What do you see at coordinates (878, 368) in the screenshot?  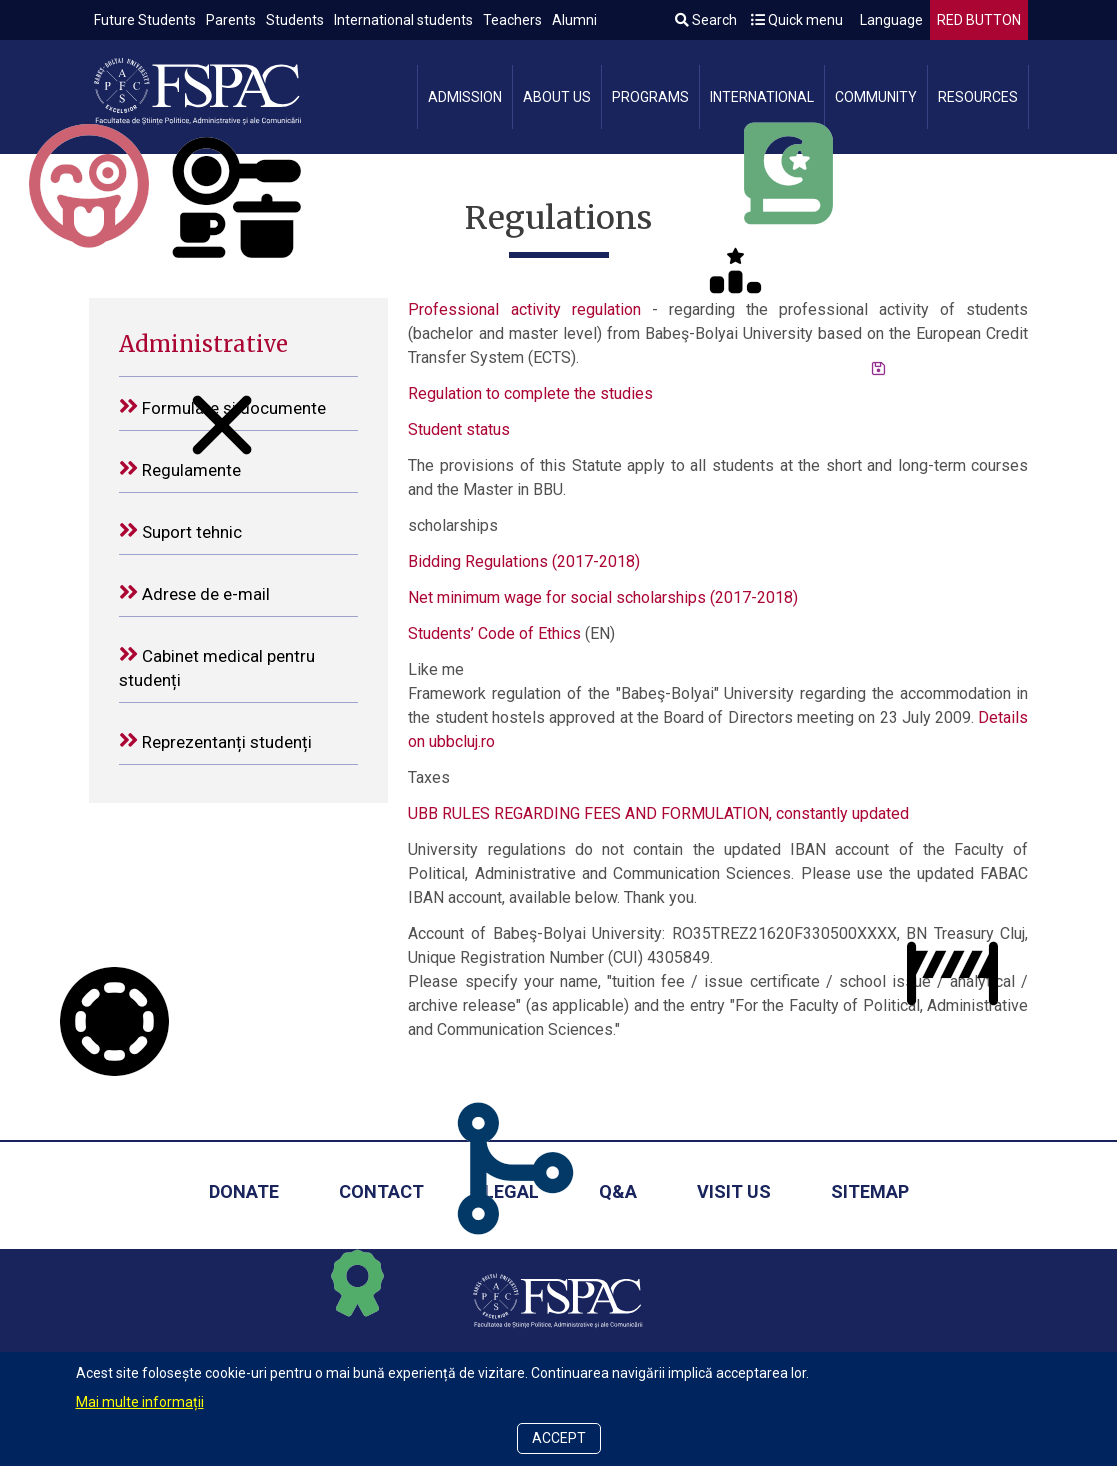 I see `save current file or document` at bounding box center [878, 368].